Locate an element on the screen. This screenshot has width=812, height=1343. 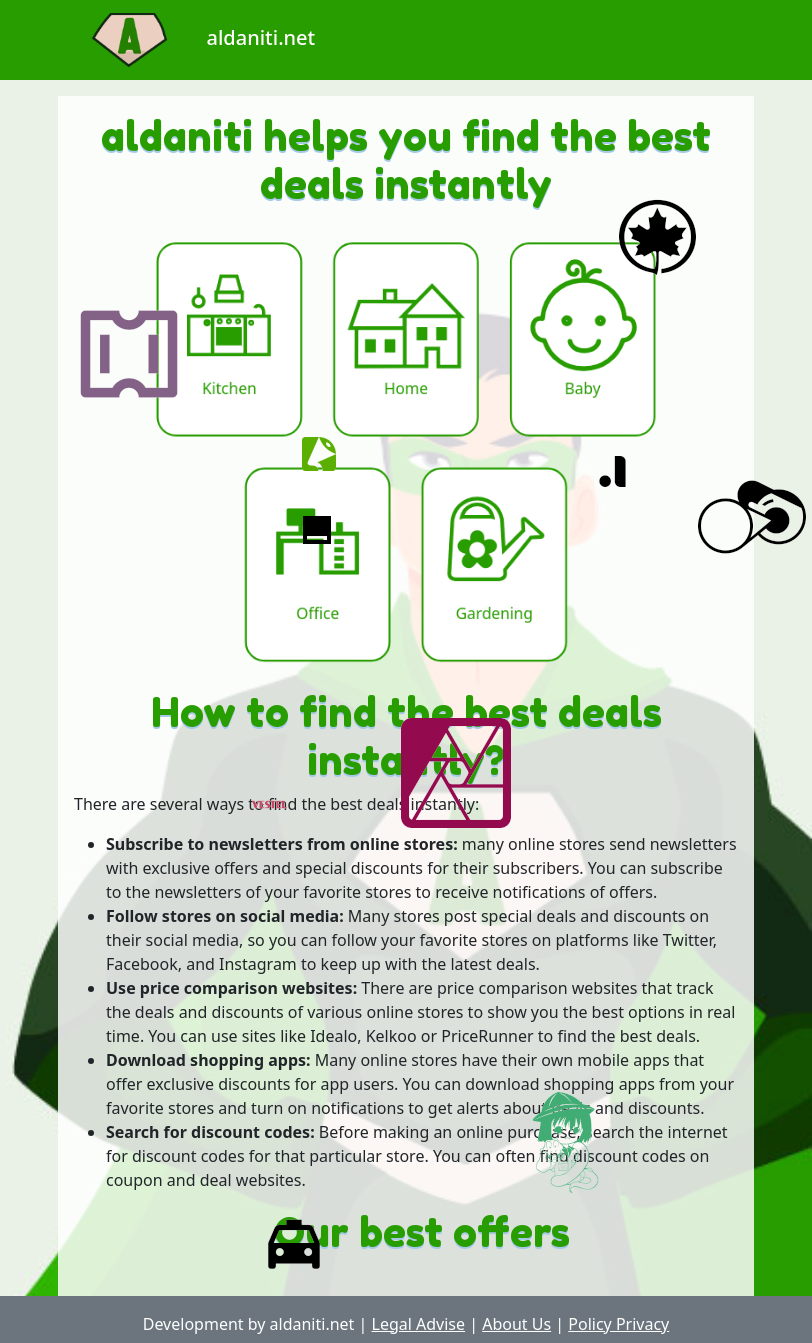
link to sessionize speaker profile is located at coordinates (319, 454).